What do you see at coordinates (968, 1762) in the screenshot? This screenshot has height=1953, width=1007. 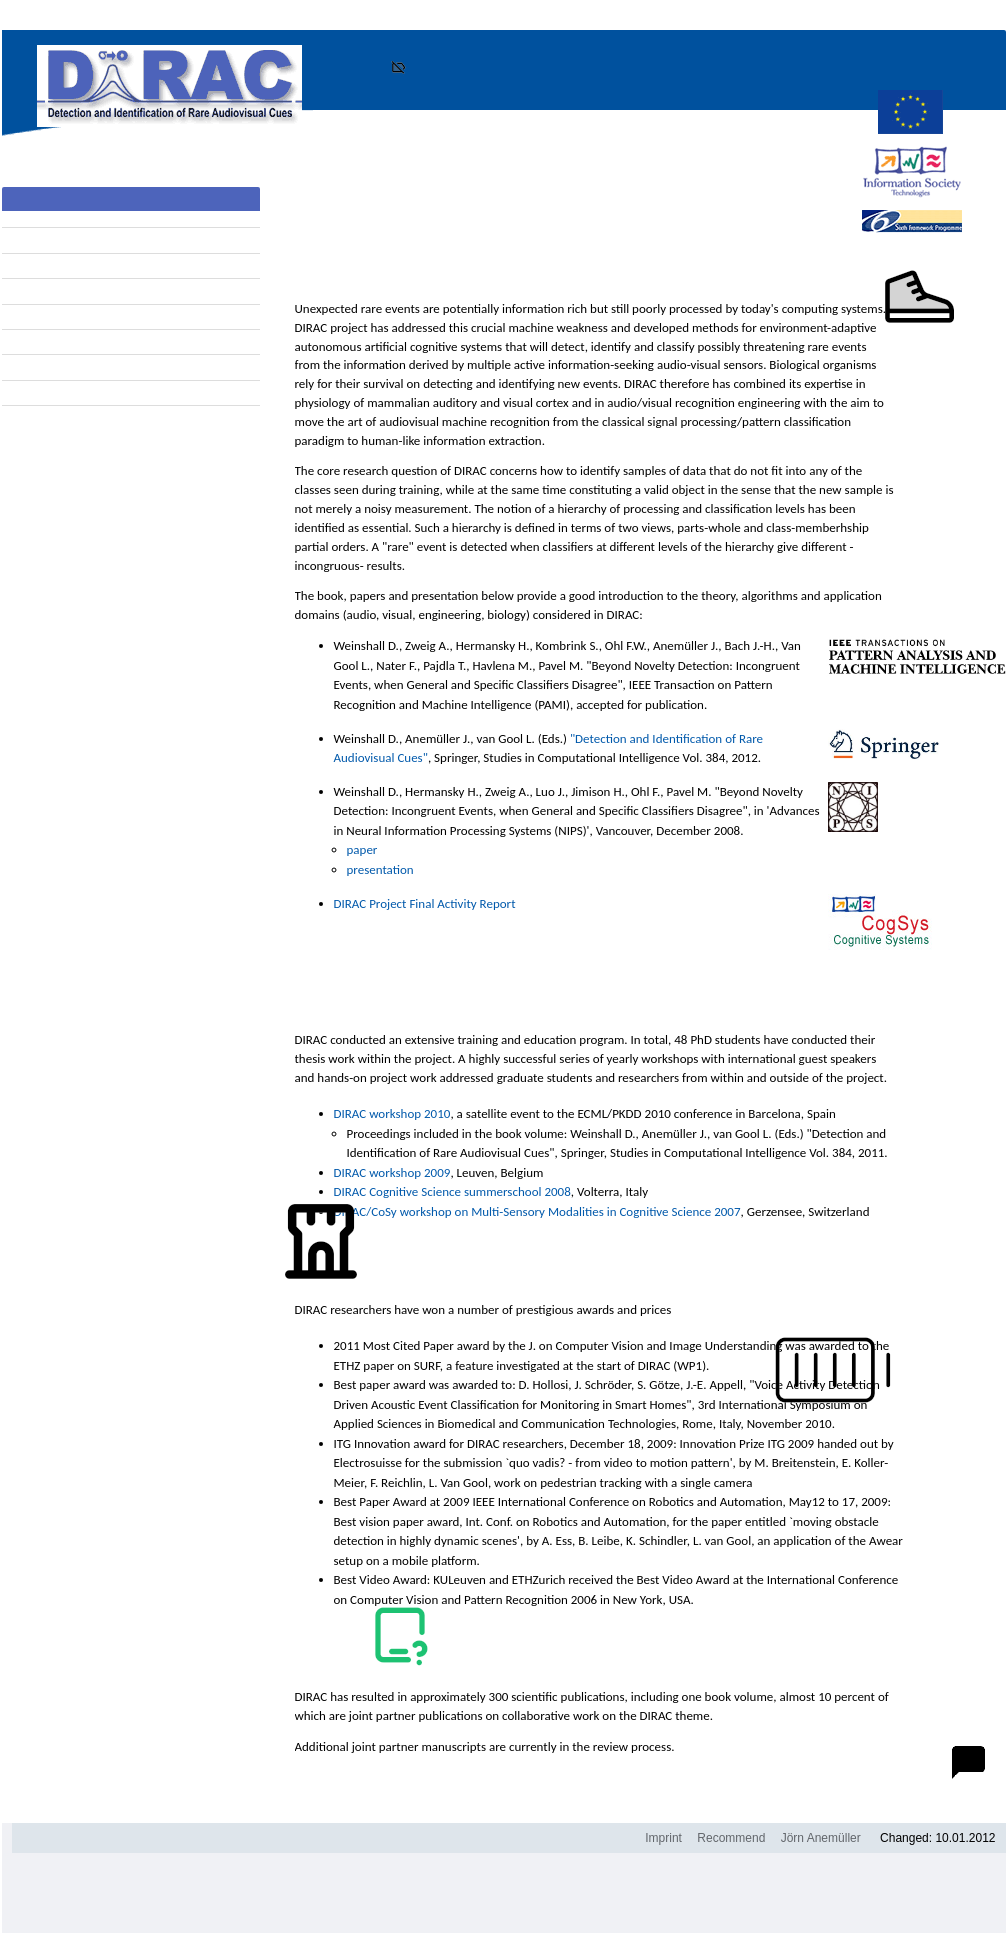 I see `open chat or messaging` at bounding box center [968, 1762].